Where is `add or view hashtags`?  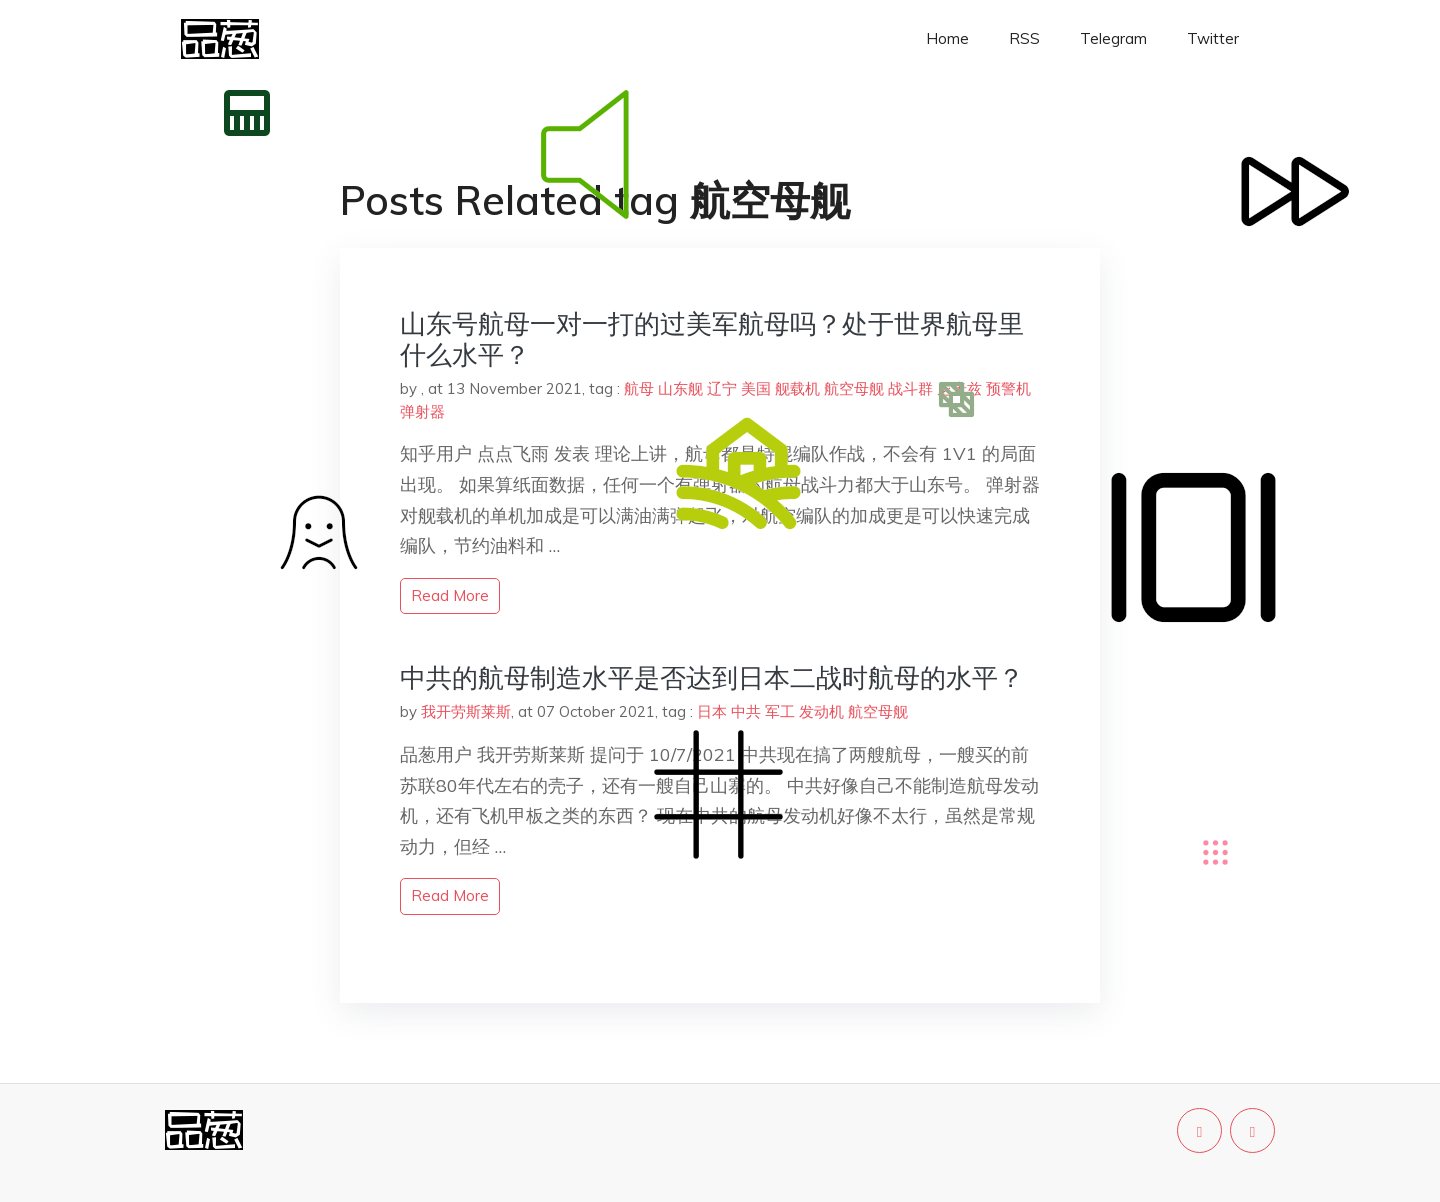 add or view hashtags is located at coordinates (718, 794).